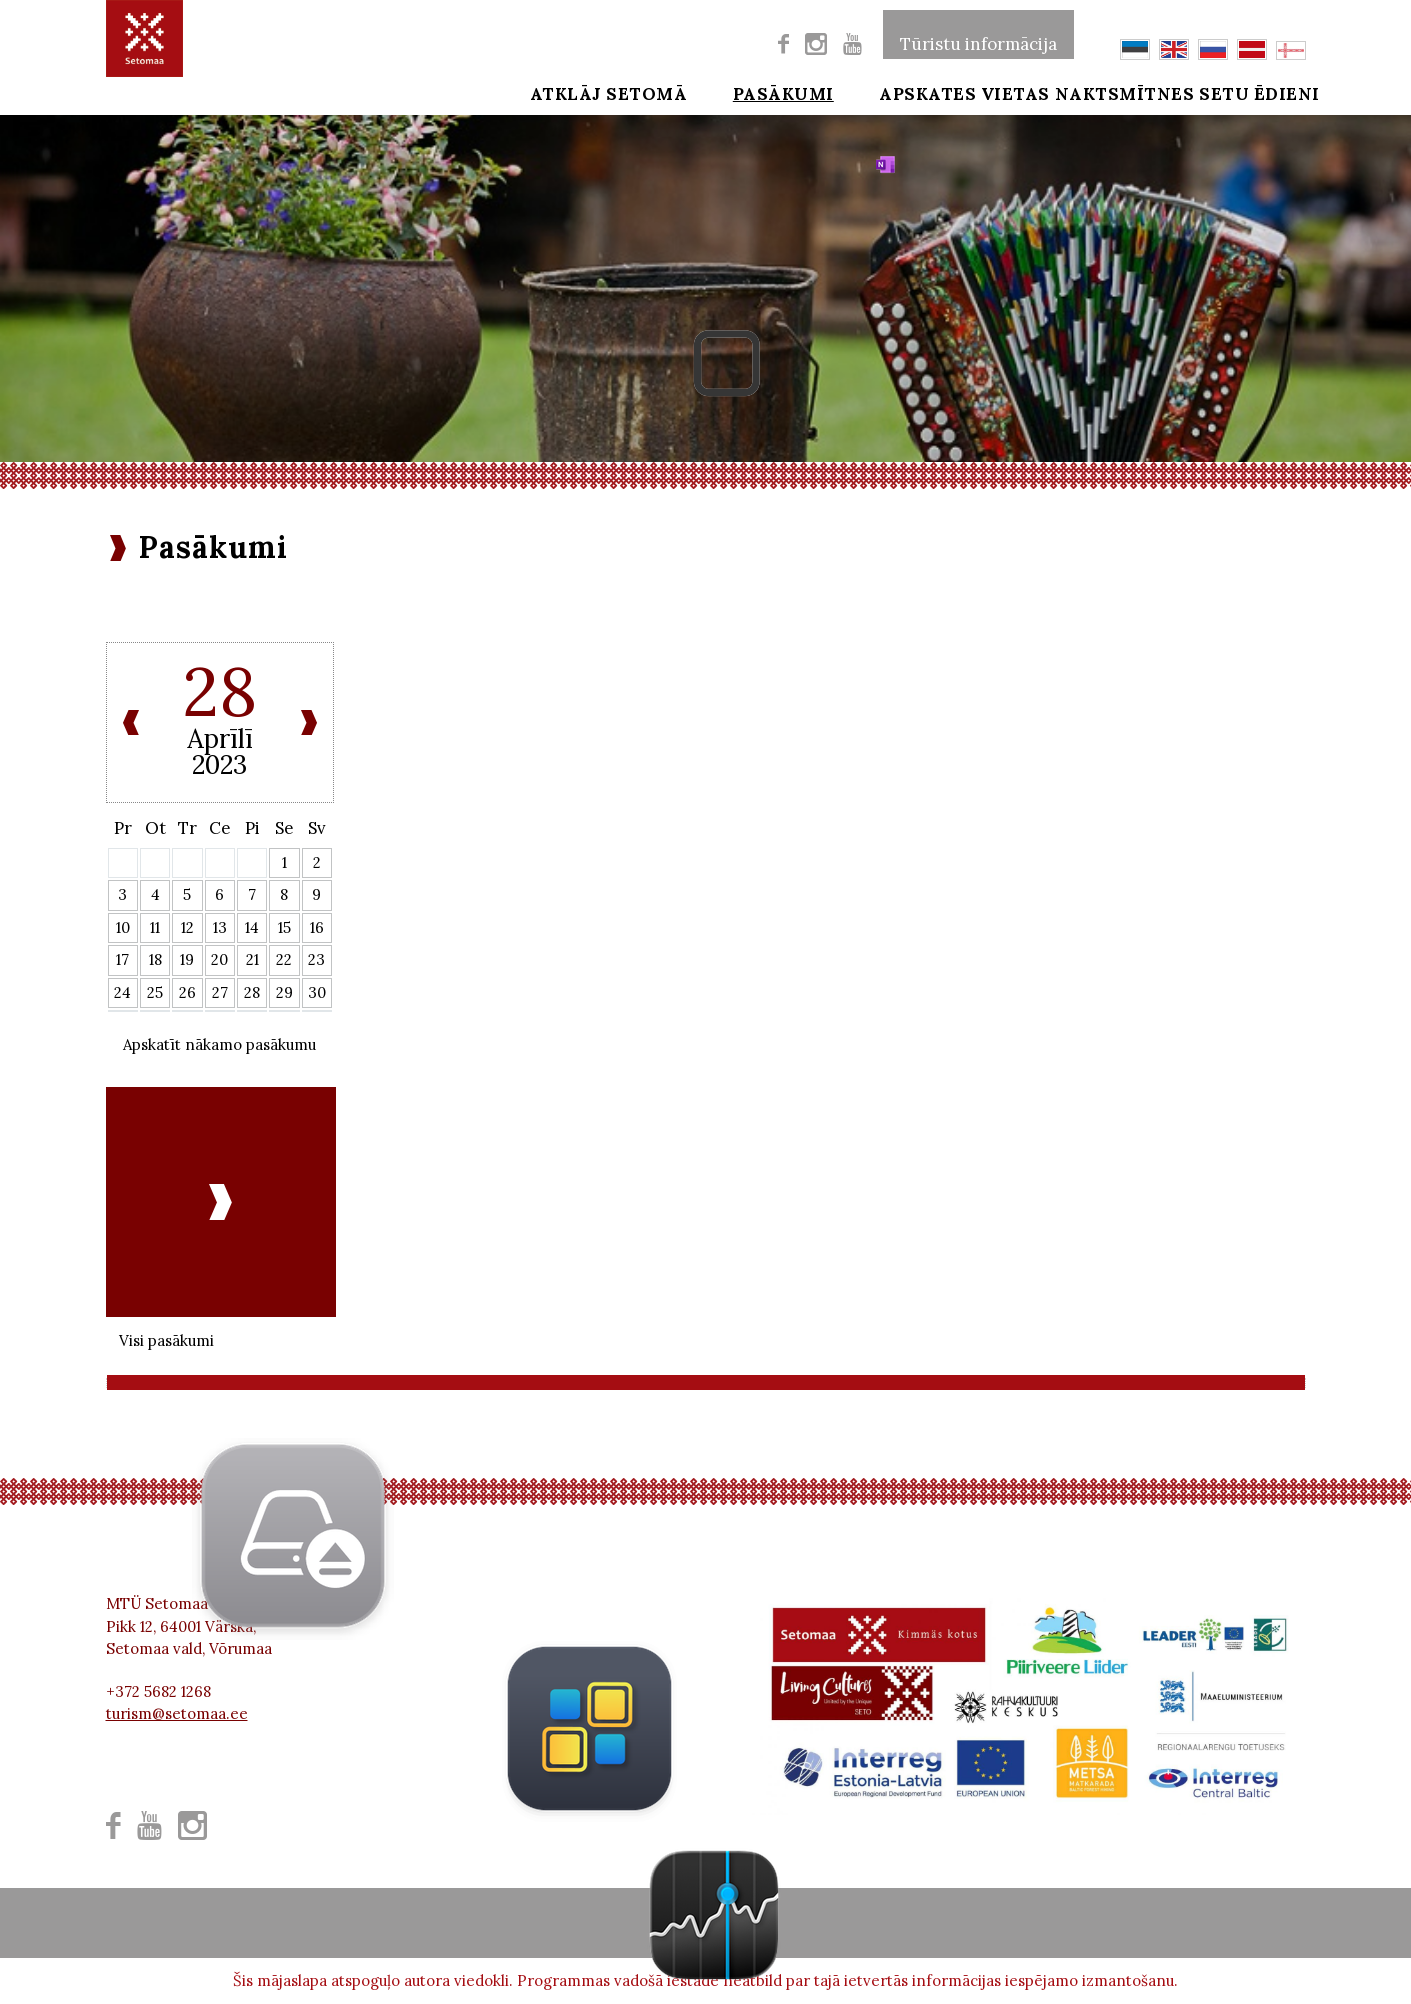 The image size is (1411, 2004). What do you see at coordinates (708, 381) in the screenshot?
I see `empty checkbox or selection state` at bounding box center [708, 381].